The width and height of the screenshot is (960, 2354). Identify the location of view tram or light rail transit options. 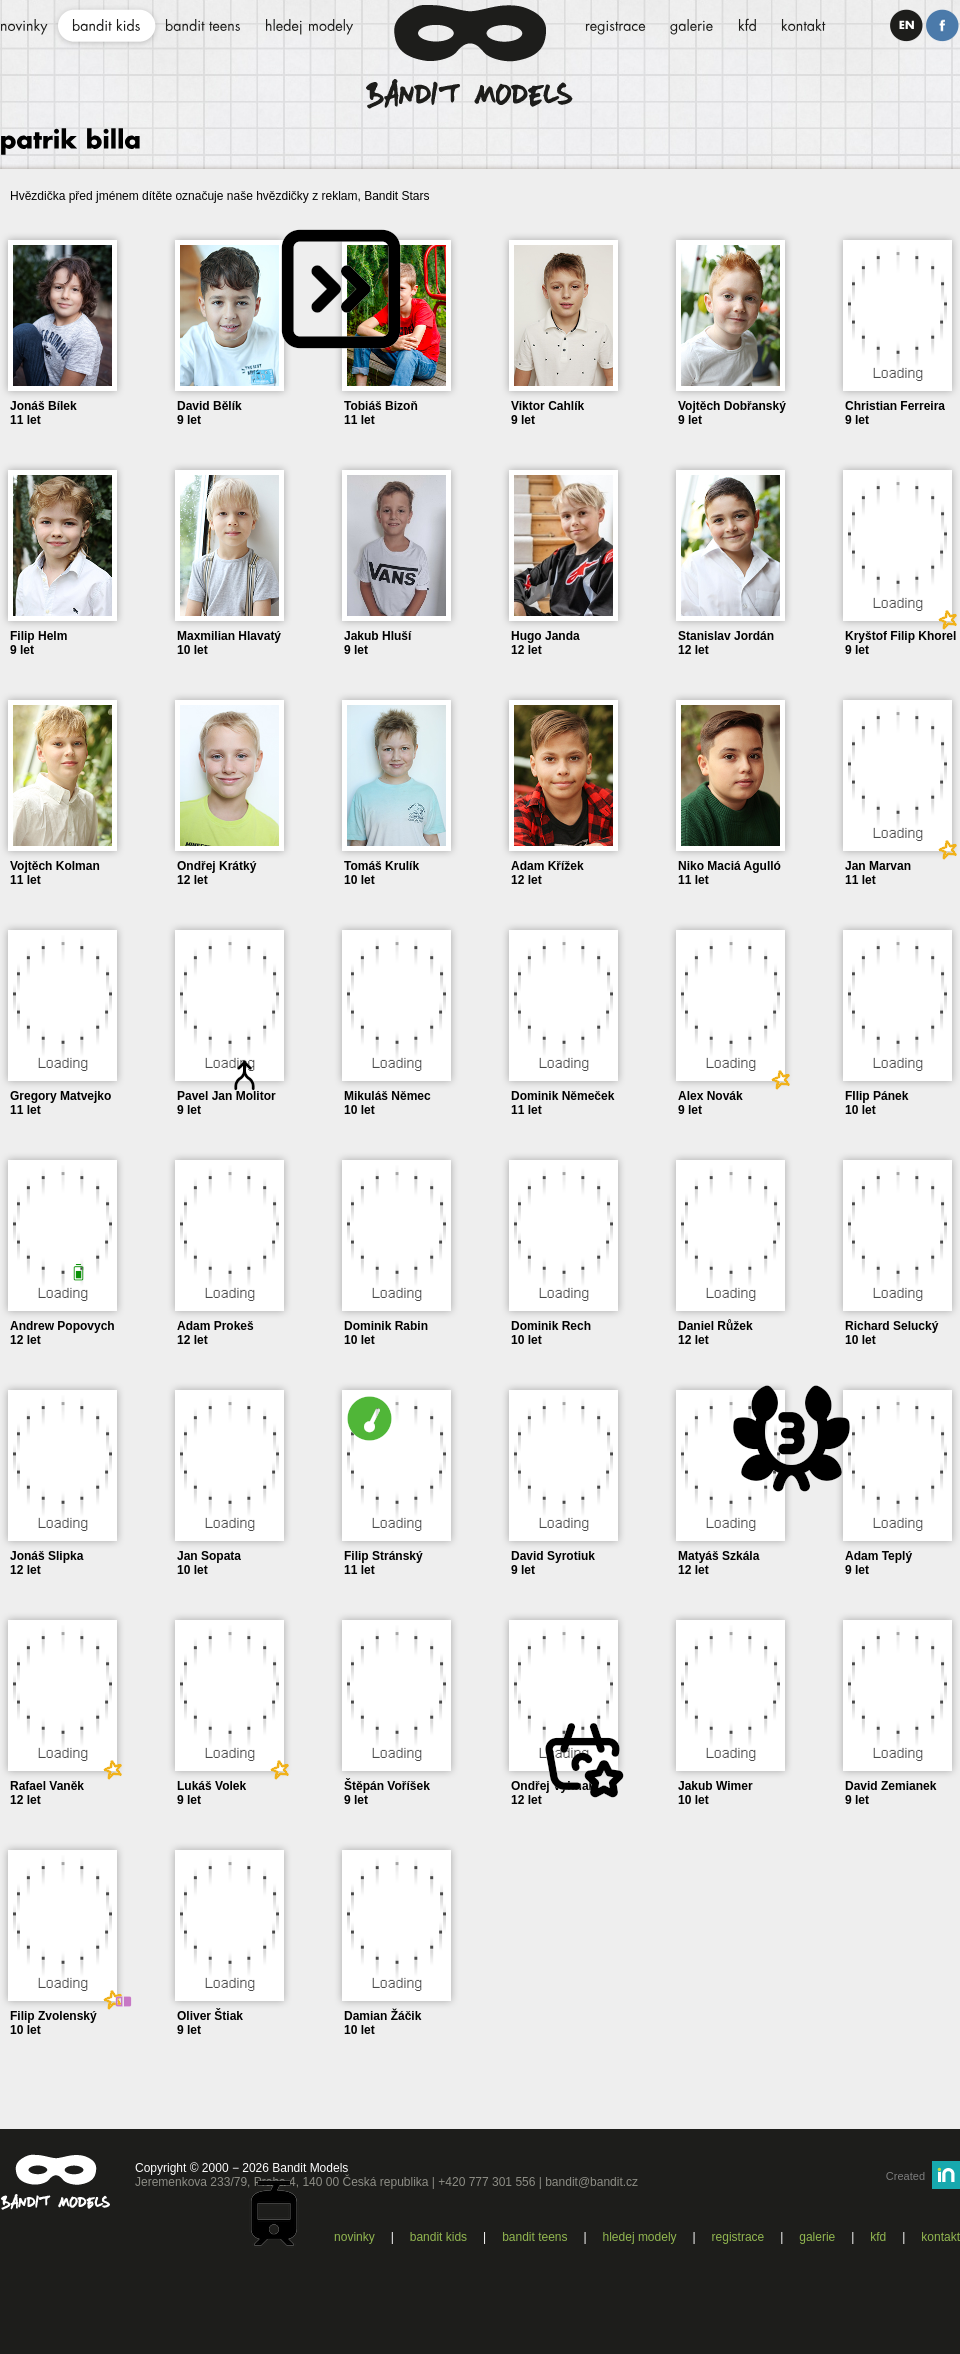
(274, 2213).